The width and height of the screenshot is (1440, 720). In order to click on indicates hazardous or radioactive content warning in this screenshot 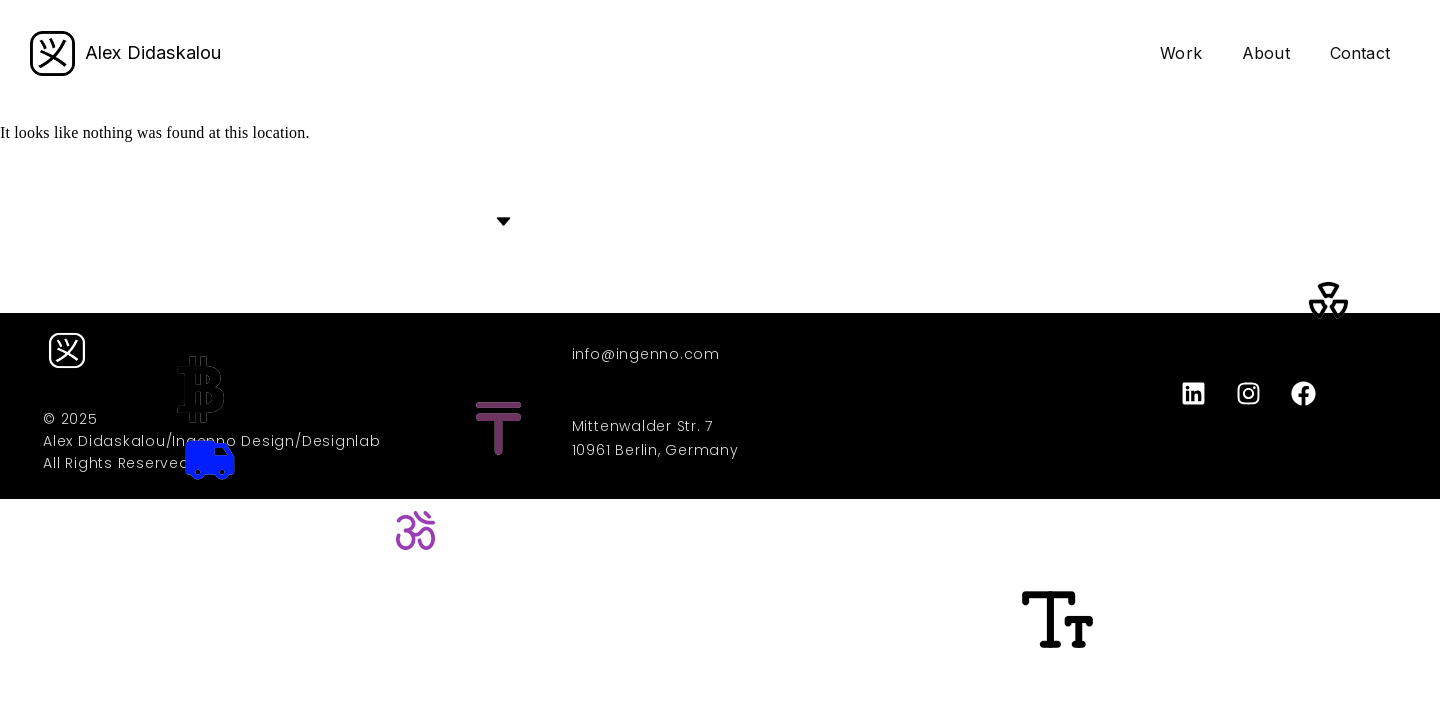, I will do `click(1328, 301)`.